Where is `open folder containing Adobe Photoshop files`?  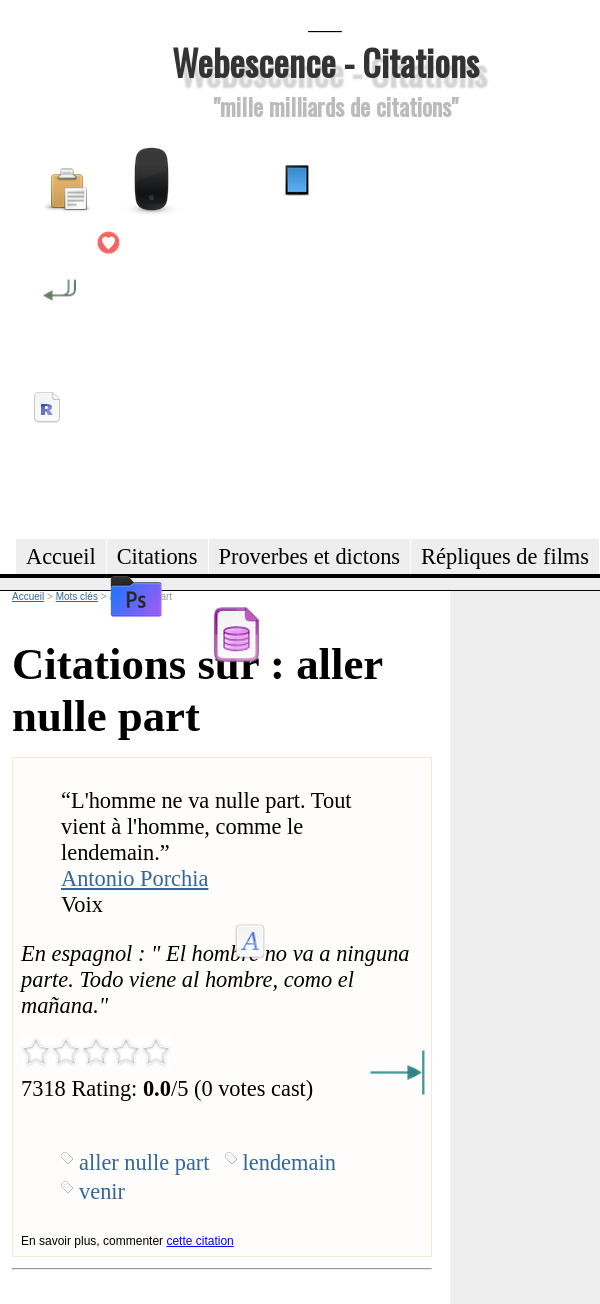 open folder containing Adobe Photoshop files is located at coordinates (136, 598).